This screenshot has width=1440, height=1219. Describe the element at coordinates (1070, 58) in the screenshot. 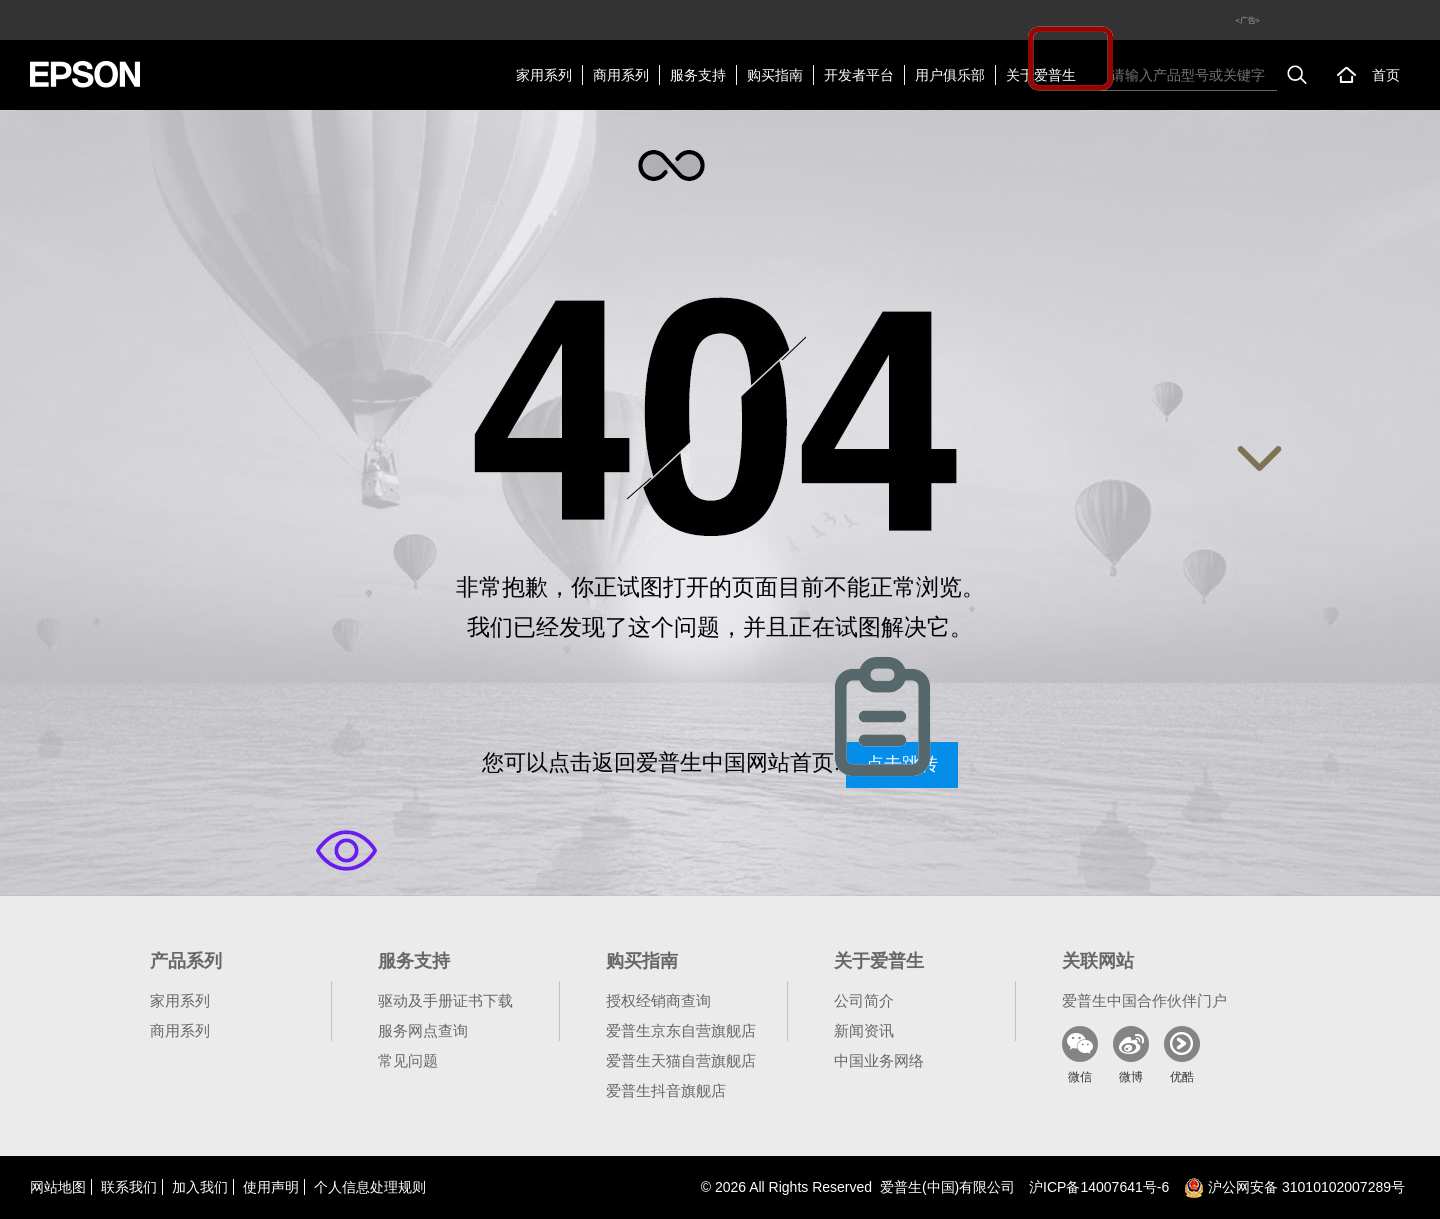

I see `switch to landscape tablet view` at that location.